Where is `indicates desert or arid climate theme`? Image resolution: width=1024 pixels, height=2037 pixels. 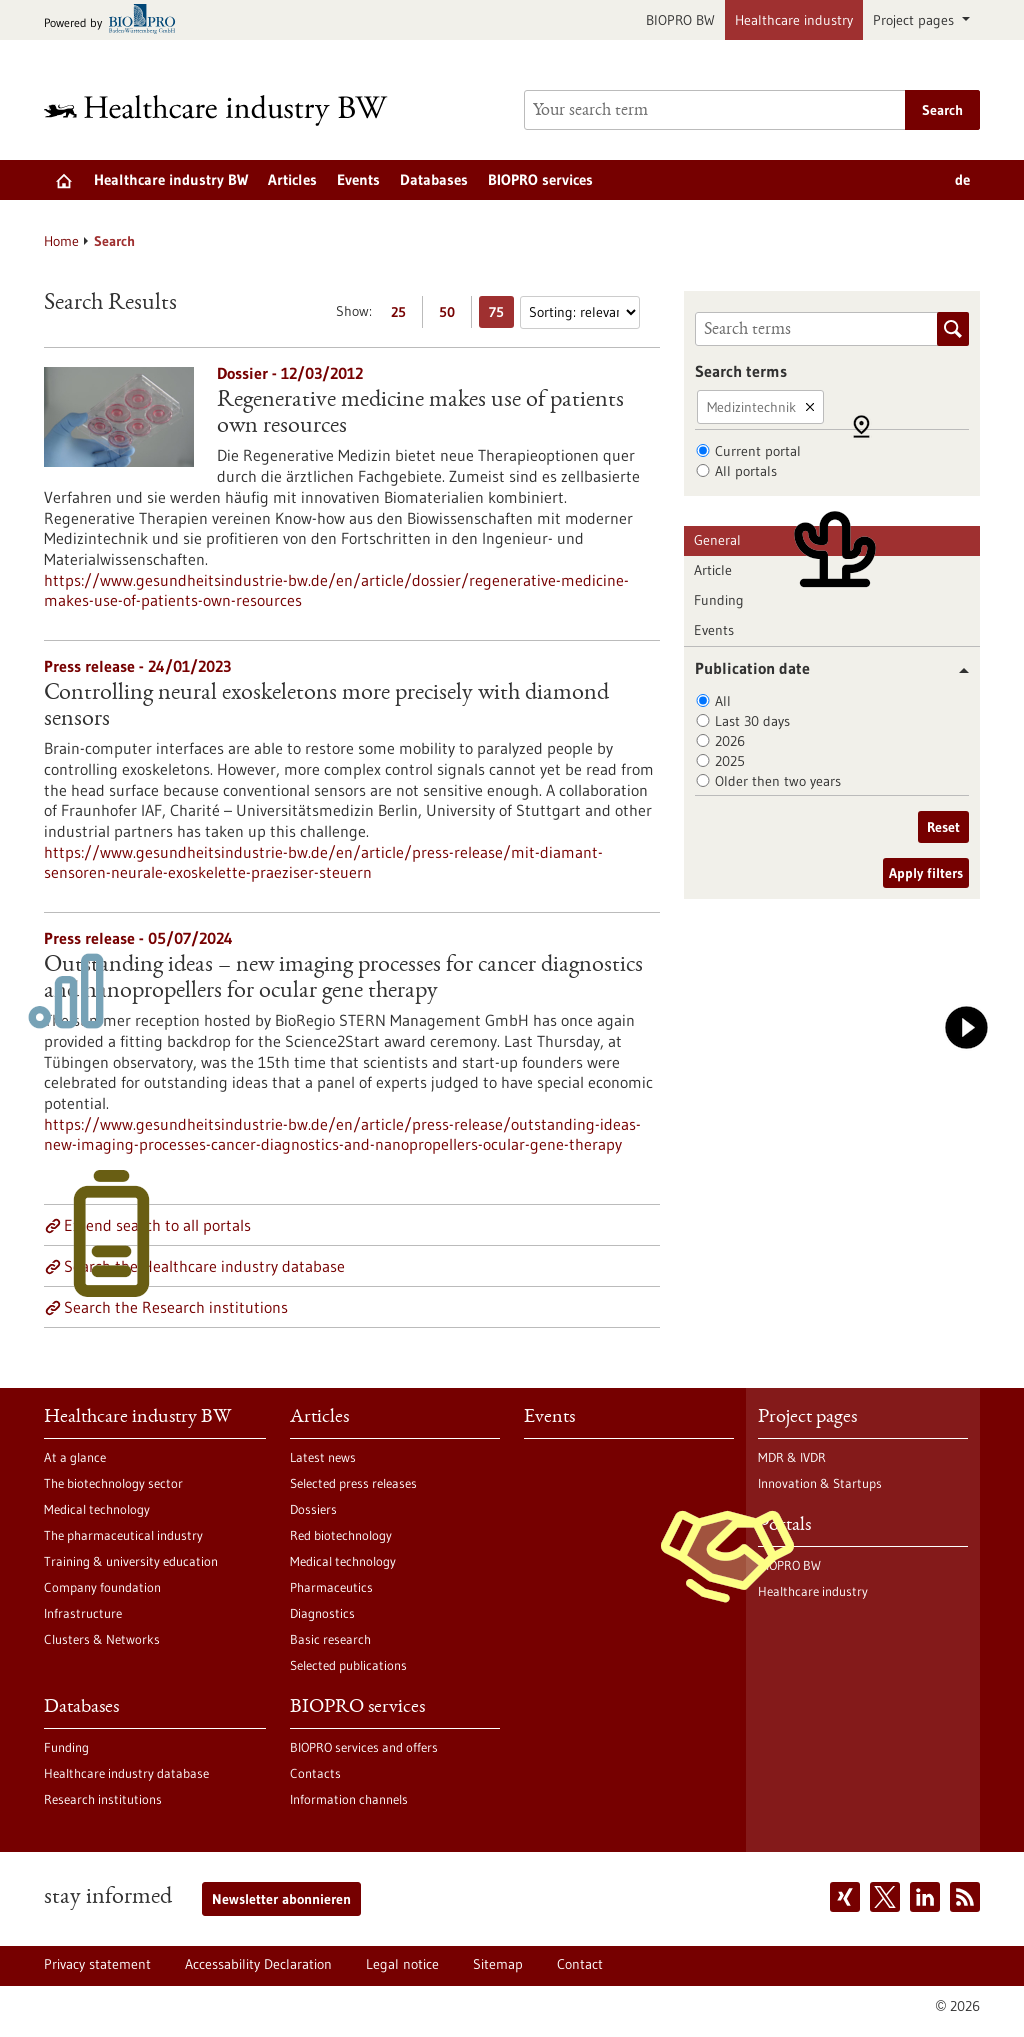 indicates desert or arid climate theme is located at coordinates (835, 552).